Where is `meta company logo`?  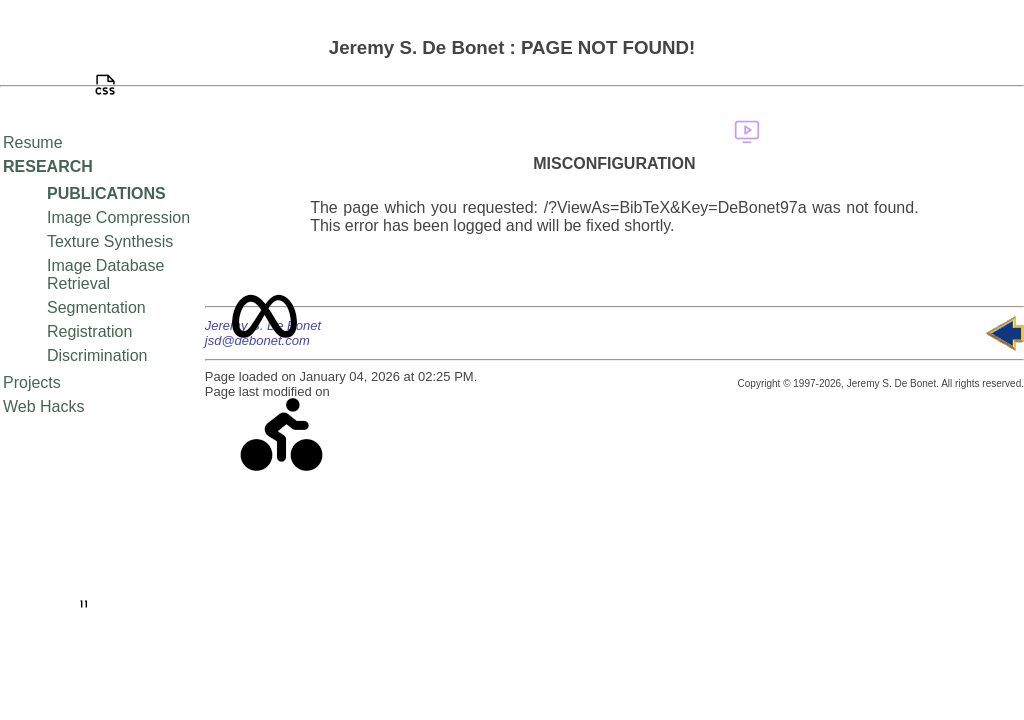 meta company logo is located at coordinates (264, 316).